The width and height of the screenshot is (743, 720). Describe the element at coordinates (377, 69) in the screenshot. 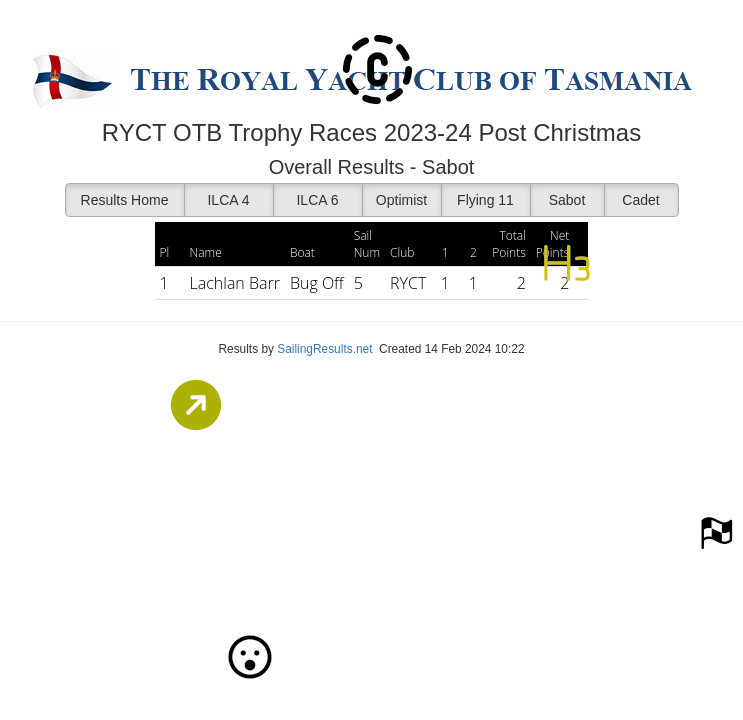

I see `indicates copyright or content protection status` at that location.